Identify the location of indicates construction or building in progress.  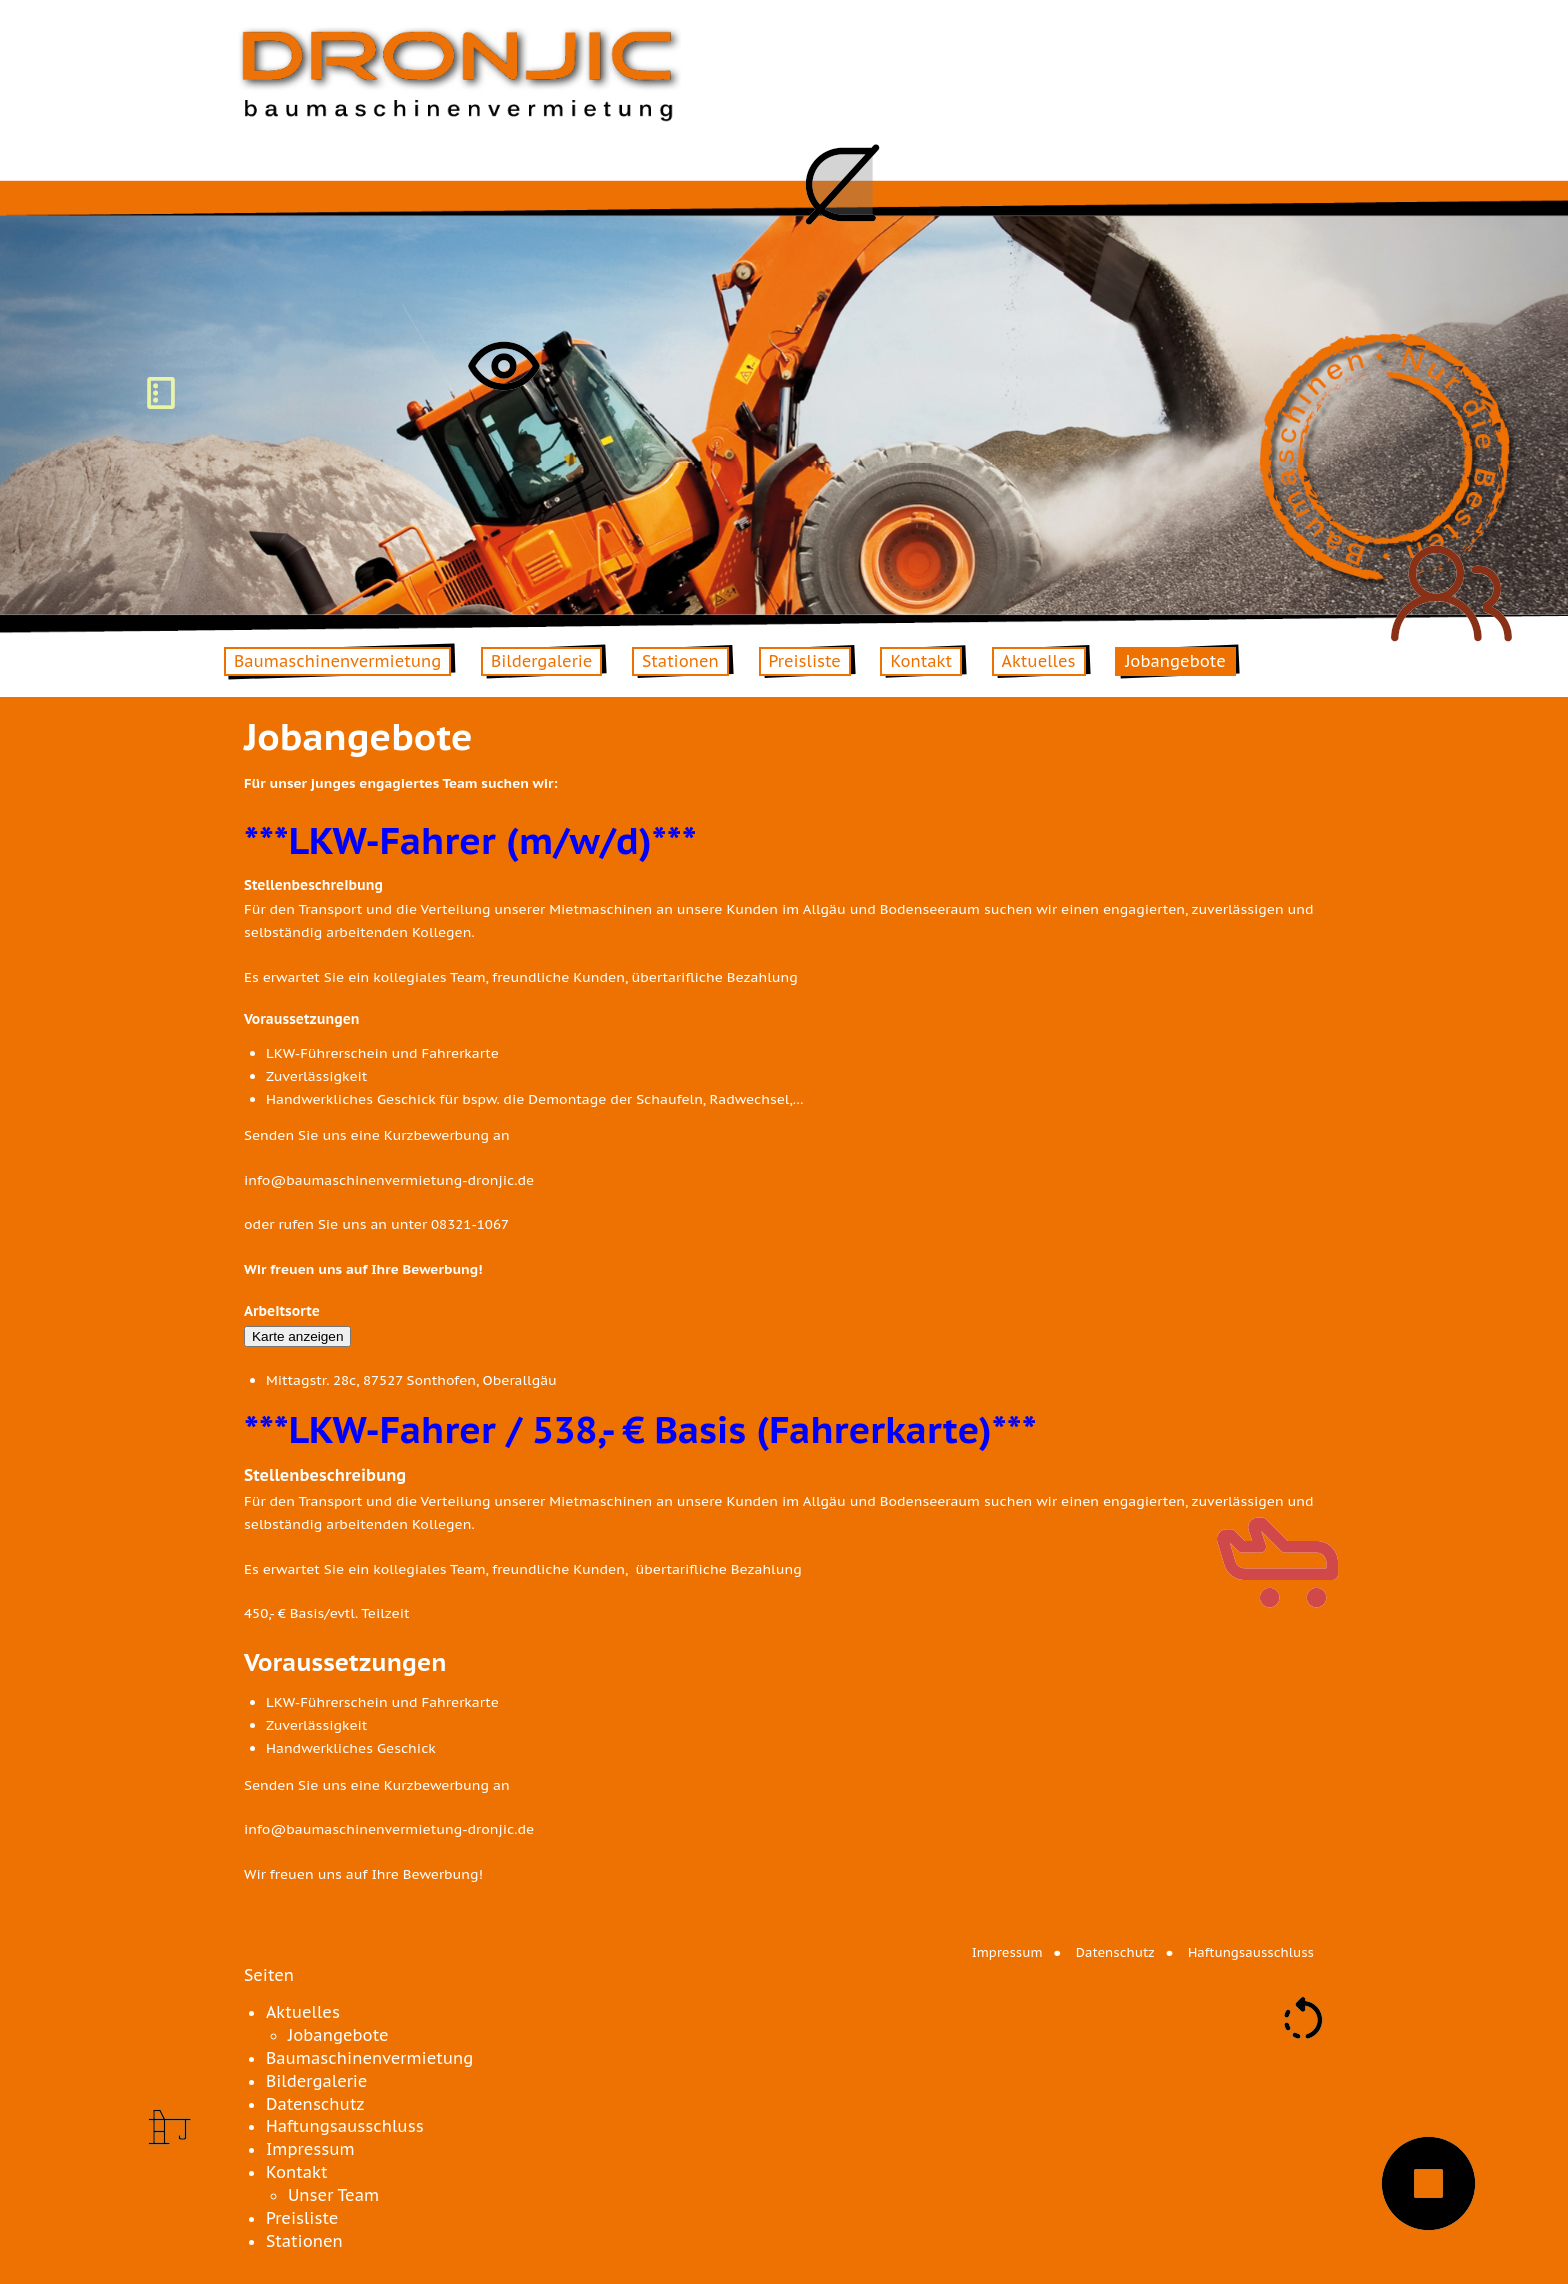
(169, 2127).